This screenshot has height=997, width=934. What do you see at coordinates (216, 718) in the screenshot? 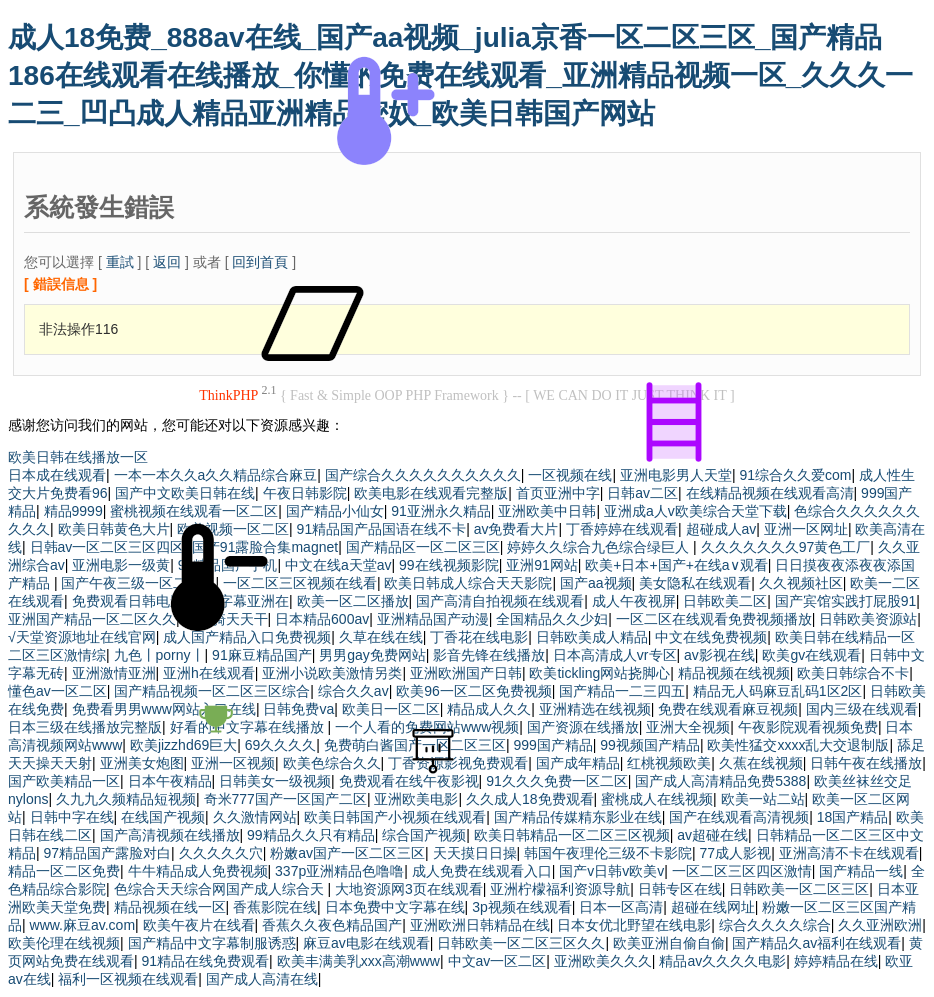
I see `view achievements or awards` at bounding box center [216, 718].